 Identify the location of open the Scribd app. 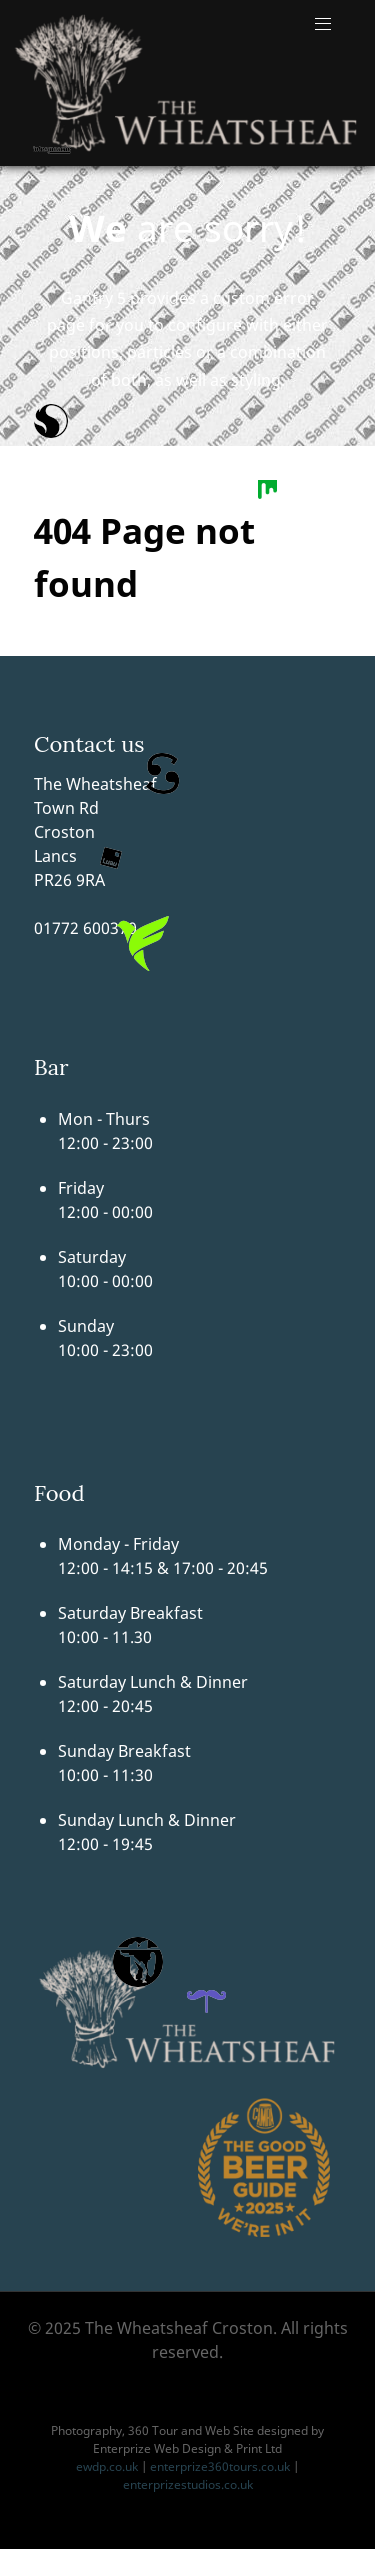
(162, 773).